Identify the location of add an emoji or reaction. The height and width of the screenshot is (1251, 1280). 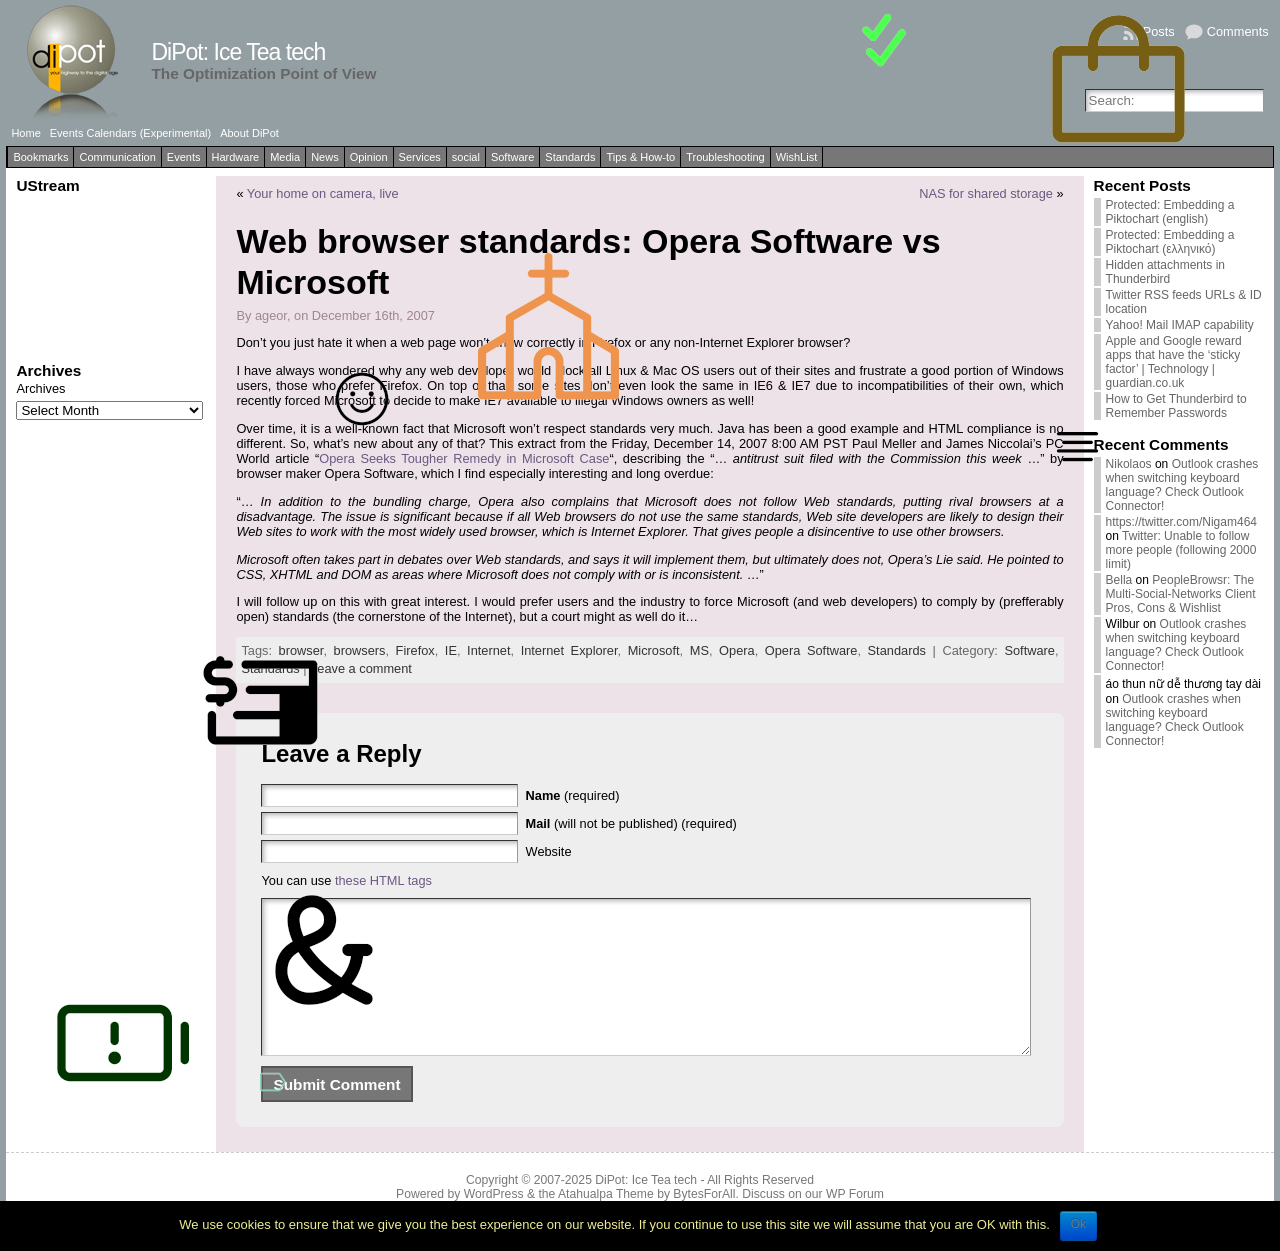
(362, 399).